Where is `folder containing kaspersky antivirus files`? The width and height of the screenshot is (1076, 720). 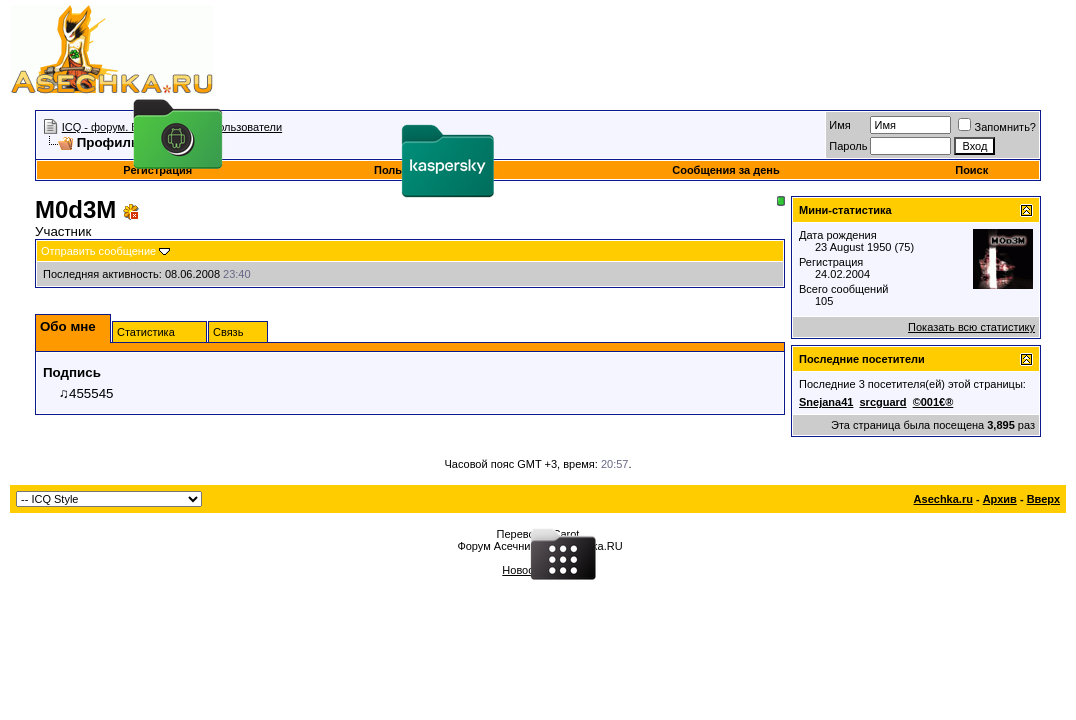
folder containing kaspersky antivirus files is located at coordinates (447, 163).